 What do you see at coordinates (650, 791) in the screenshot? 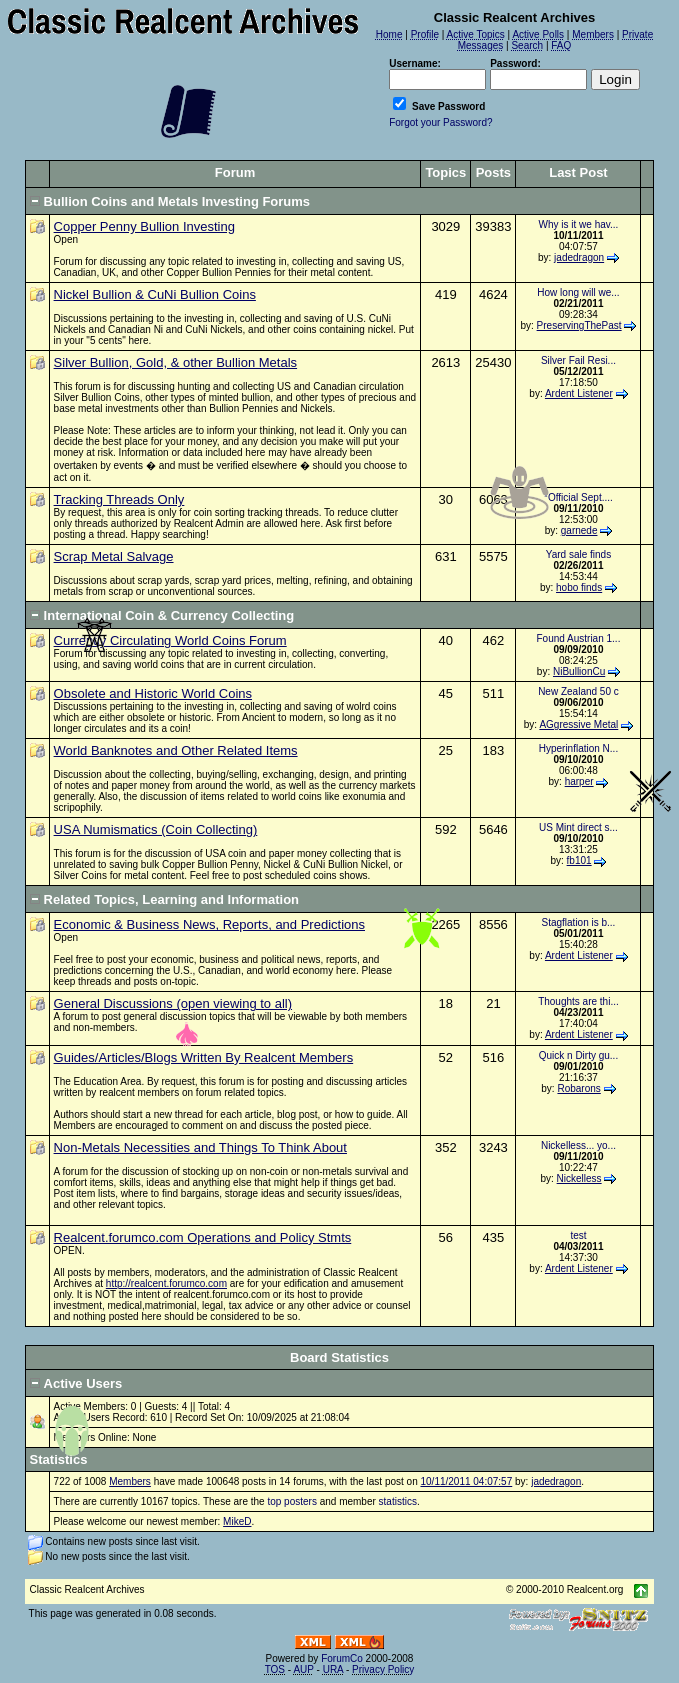
I see `access lightsaber combat or duel mode` at bounding box center [650, 791].